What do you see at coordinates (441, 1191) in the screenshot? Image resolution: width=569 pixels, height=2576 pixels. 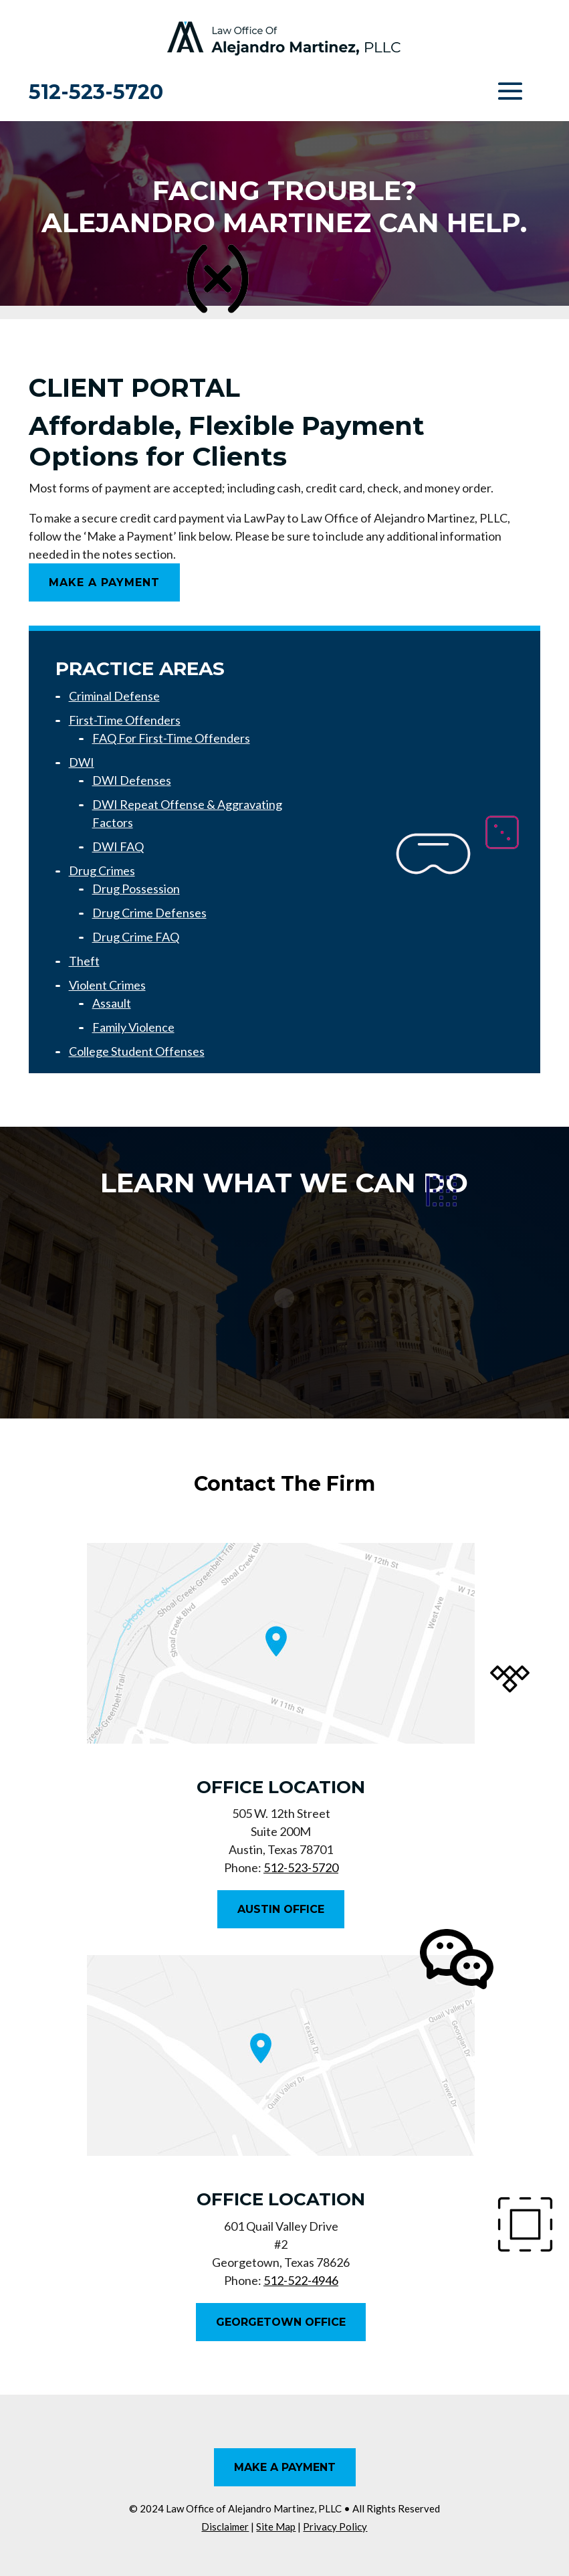 I see `apply border to left edge only` at bounding box center [441, 1191].